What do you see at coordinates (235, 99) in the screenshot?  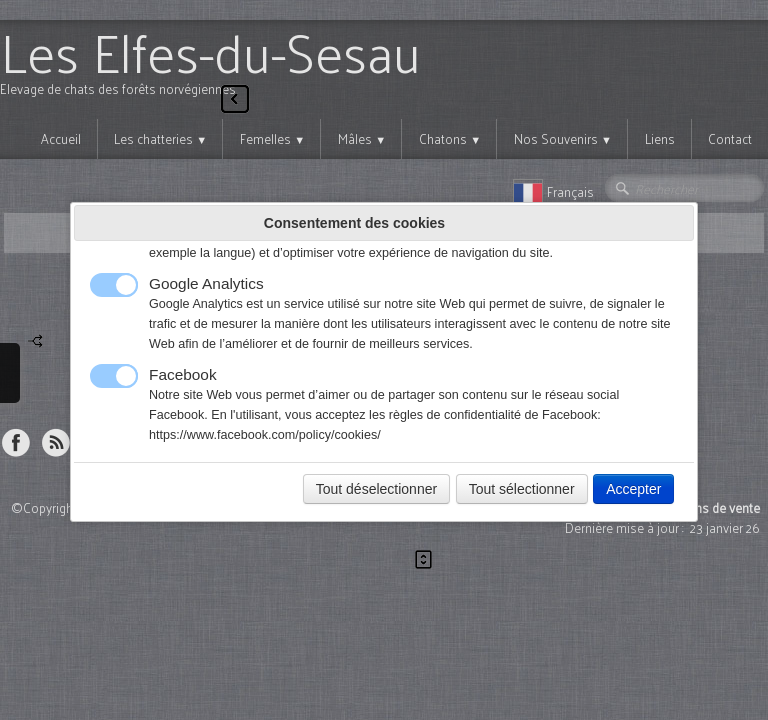 I see `navigate to the previous page or screen` at bounding box center [235, 99].